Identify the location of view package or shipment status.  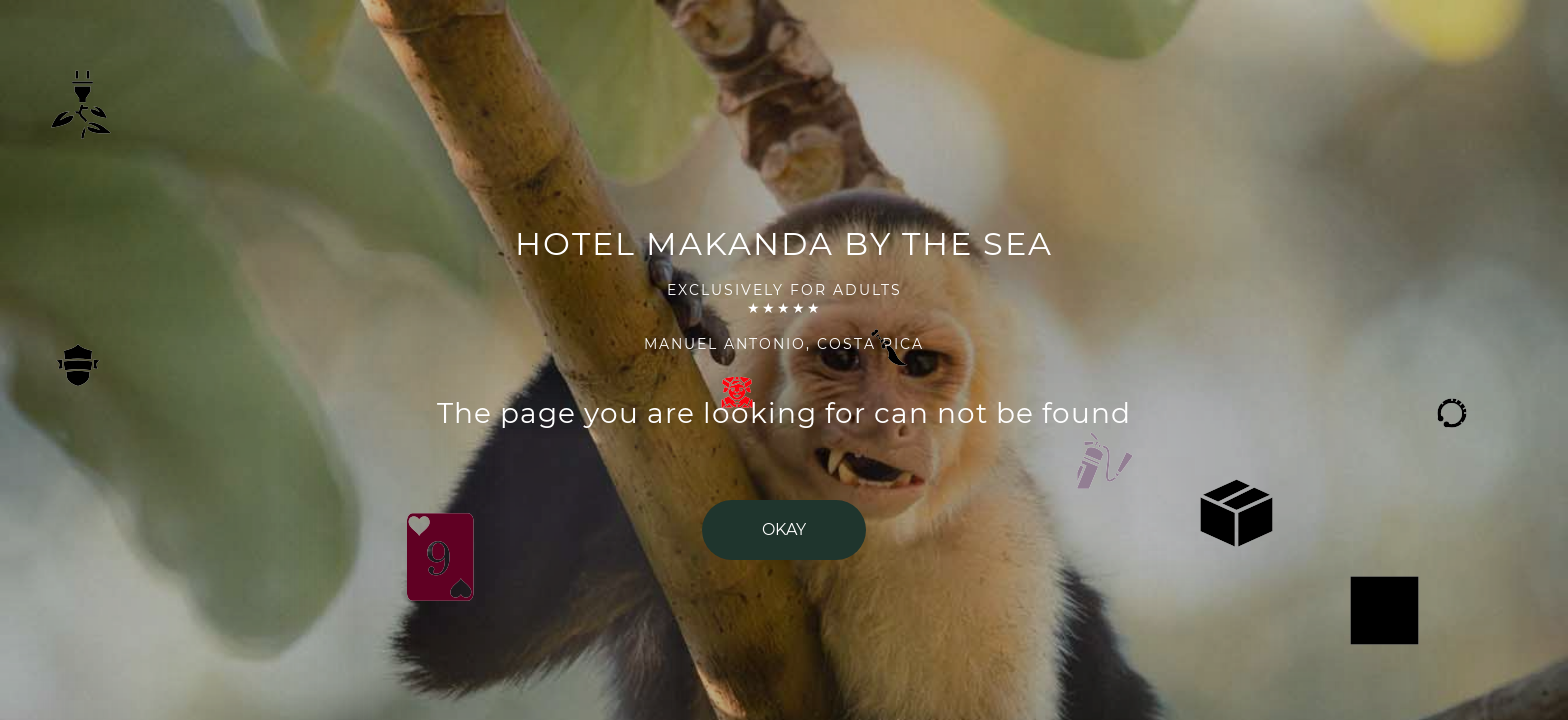
(1236, 513).